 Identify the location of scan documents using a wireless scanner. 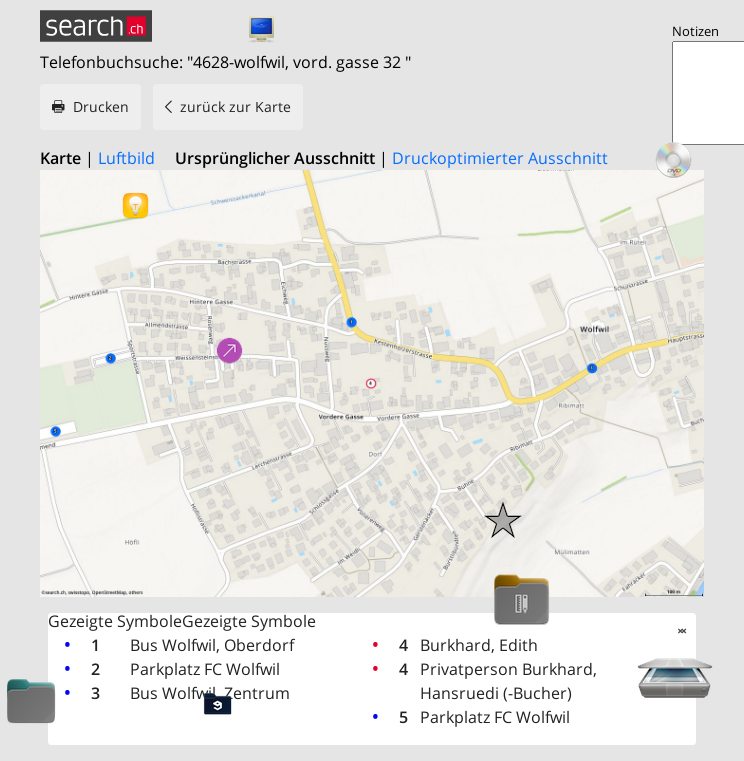
(675, 678).